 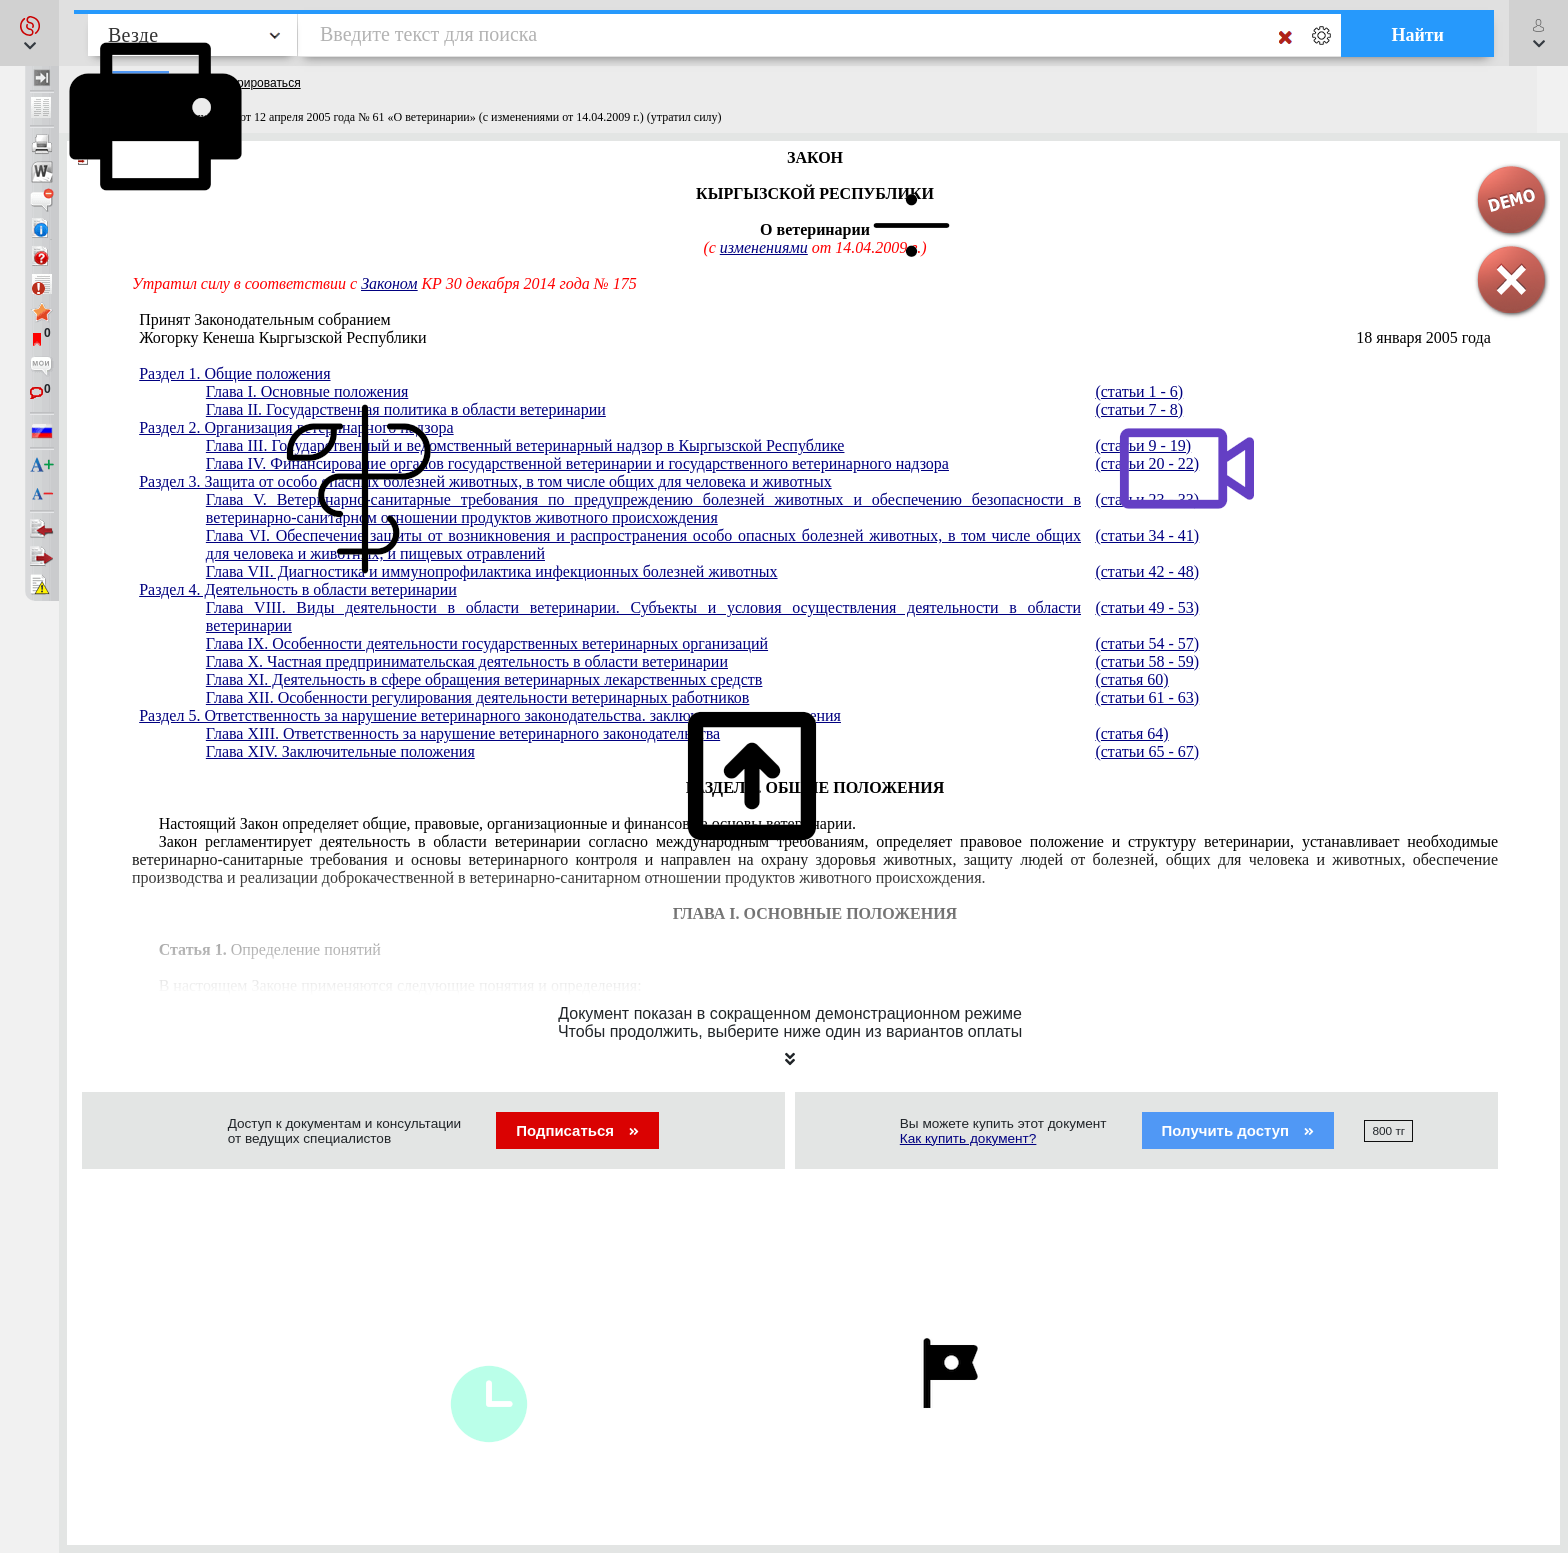 What do you see at coordinates (948, 1373) in the screenshot?
I see `start a guided tour or walkthrough` at bounding box center [948, 1373].